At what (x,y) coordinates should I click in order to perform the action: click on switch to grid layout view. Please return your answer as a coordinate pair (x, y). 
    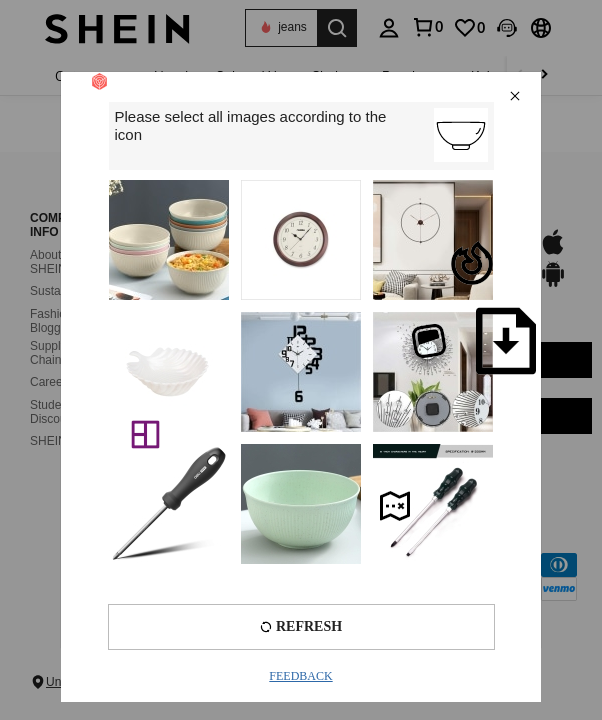
    Looking at the image, I should click on (145, 434).